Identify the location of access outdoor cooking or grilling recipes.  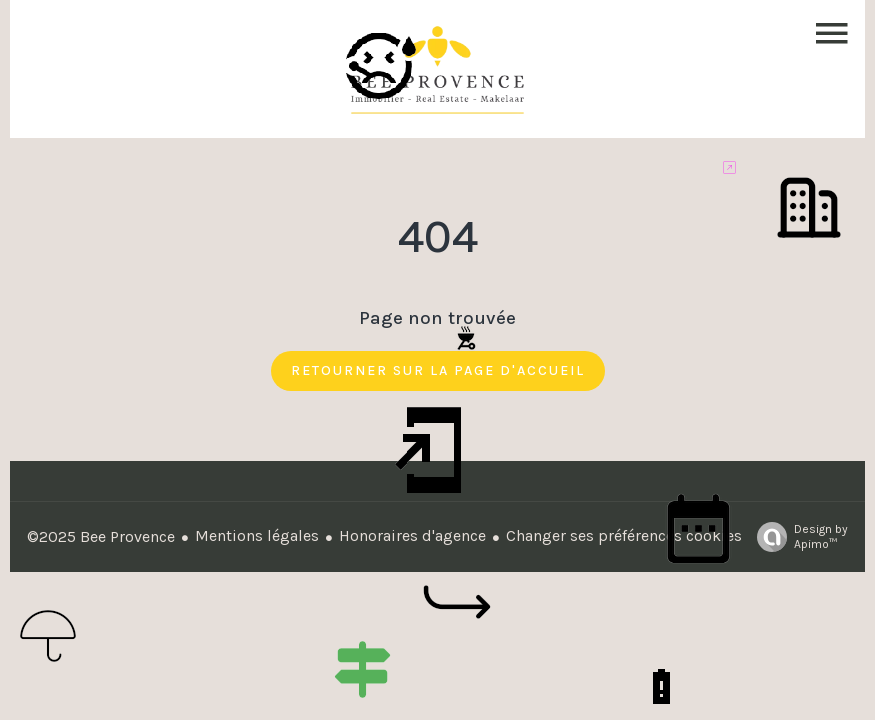
(466, 338).